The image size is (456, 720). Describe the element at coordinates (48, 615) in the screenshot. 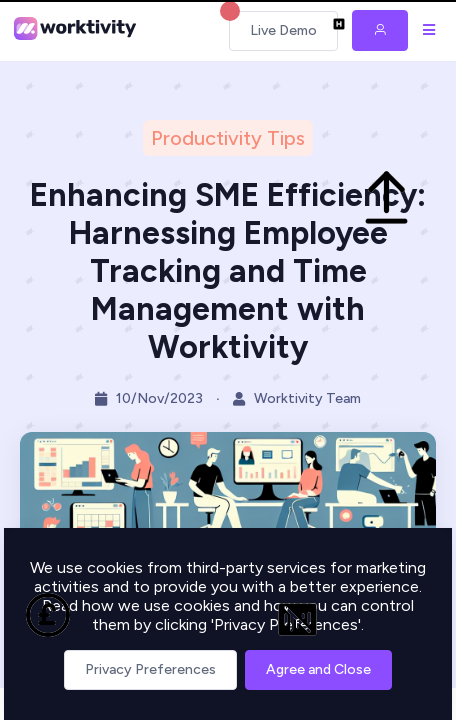

I see `view balance in british pounds` at that location.